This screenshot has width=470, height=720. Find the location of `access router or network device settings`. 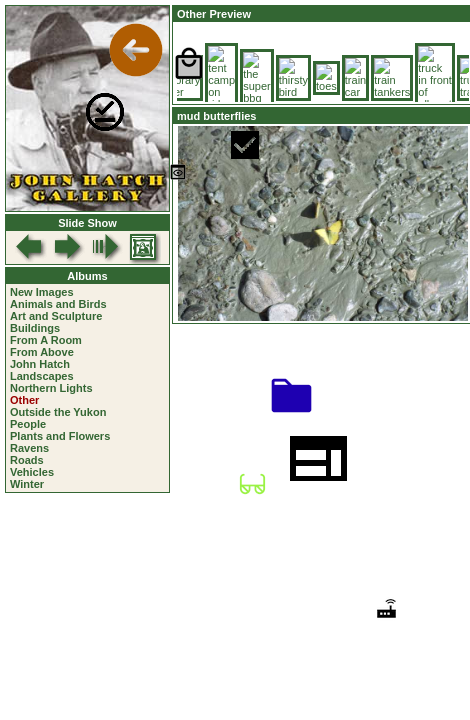

access router or network device settings is located at coordinates (386, 608).